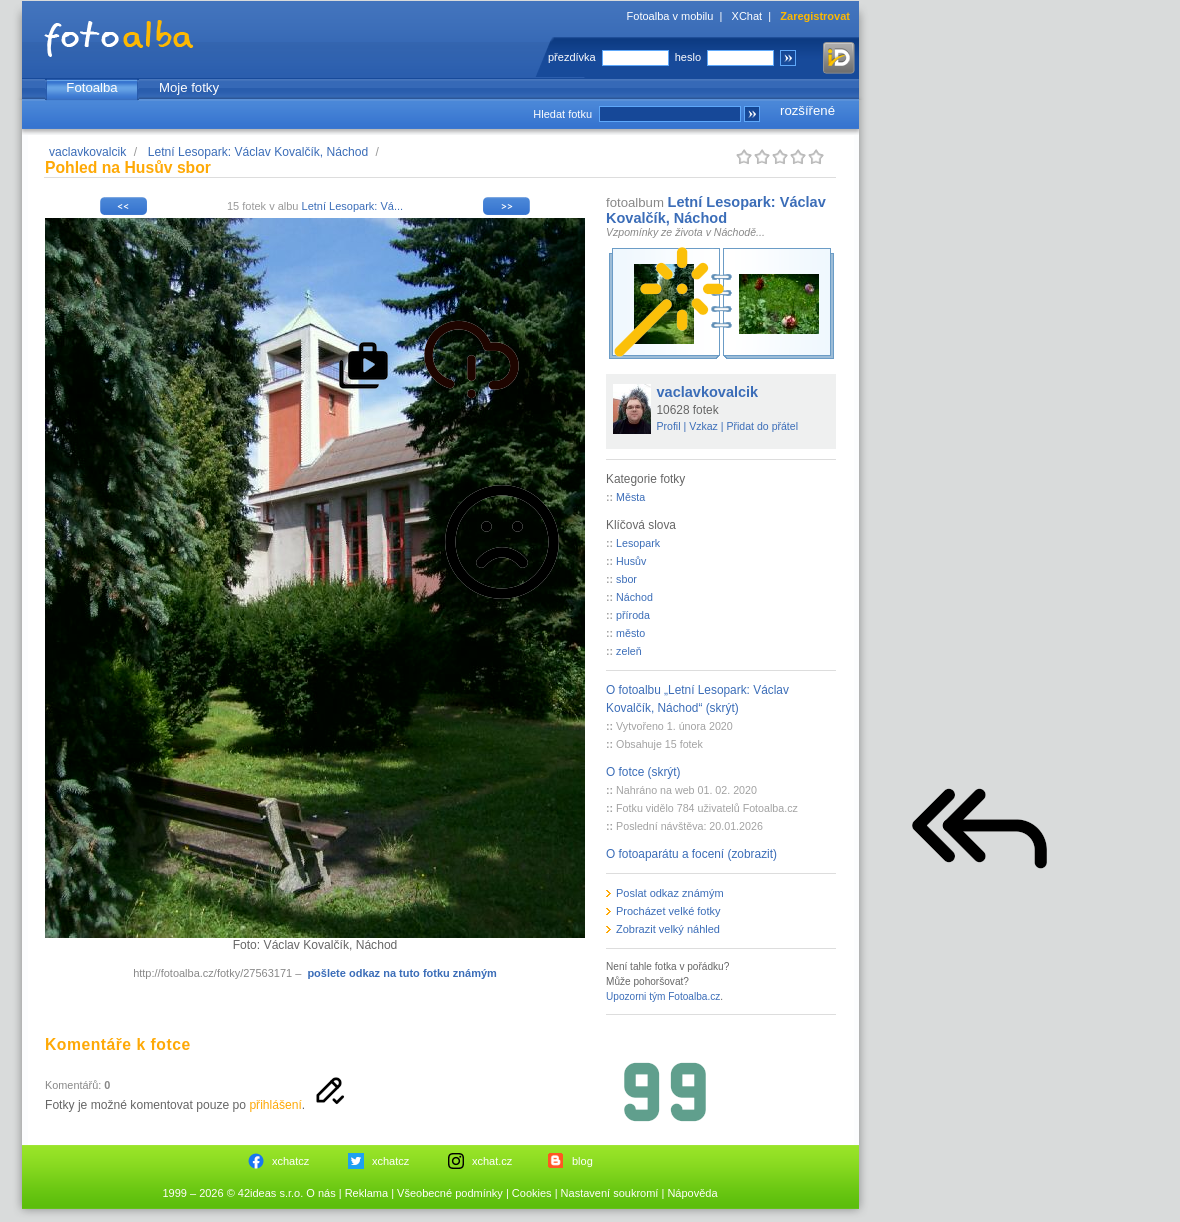 This screenshot has height=1222, width=1180. Describe the element at coordinates (329, 1089) in the screenshot. I see `edit completed or saved successfully` at that location.